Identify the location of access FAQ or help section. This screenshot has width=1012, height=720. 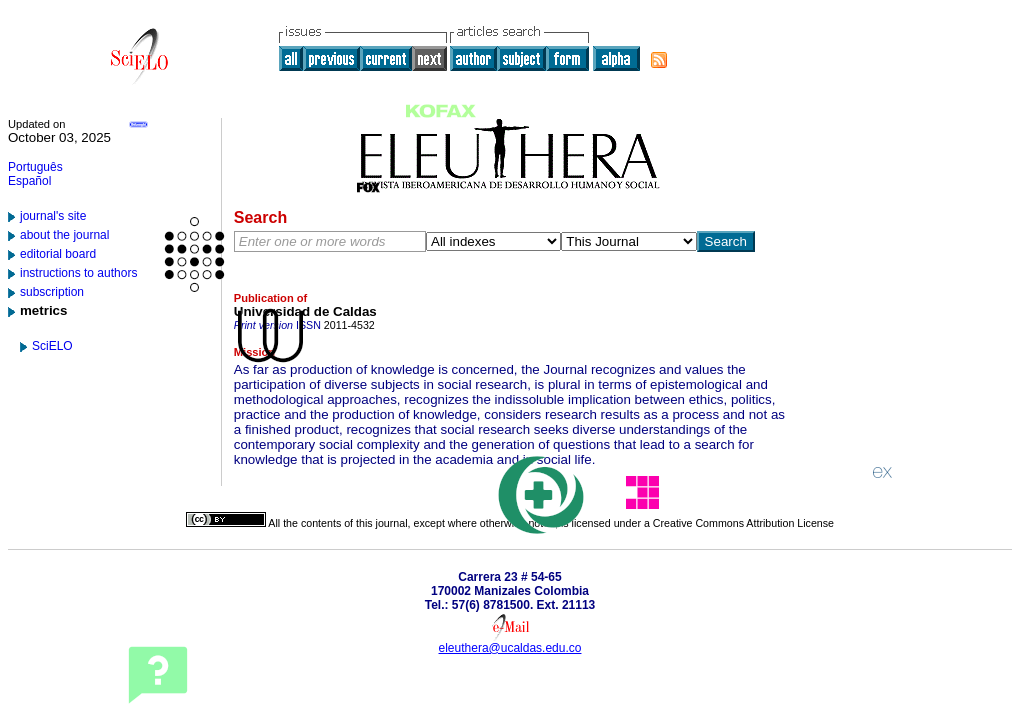
(158, 673).